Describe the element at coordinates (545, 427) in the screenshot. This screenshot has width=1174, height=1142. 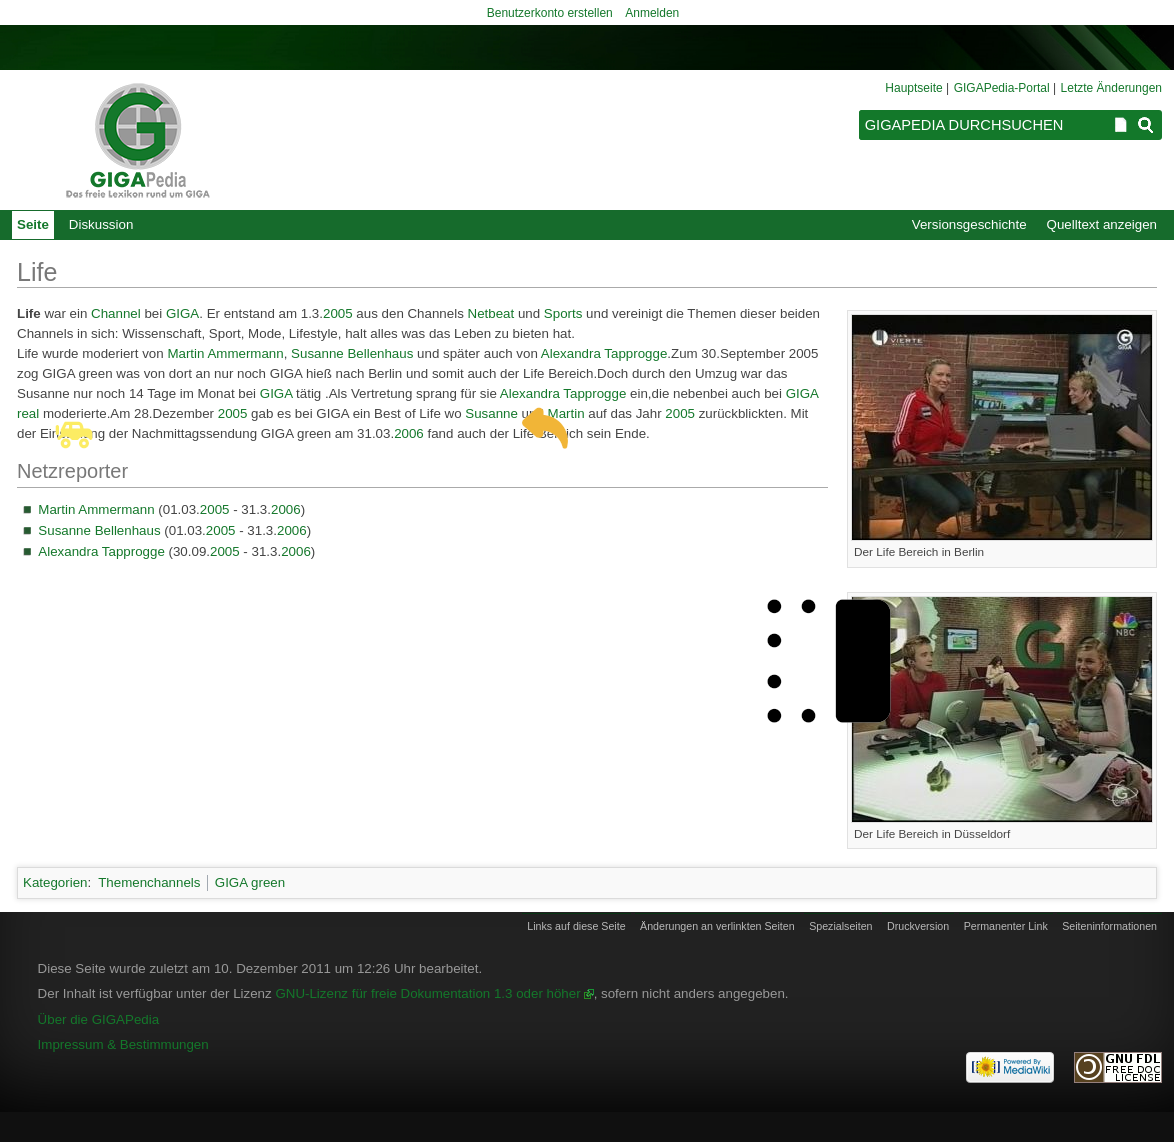
I see `undo the last action` at that location.